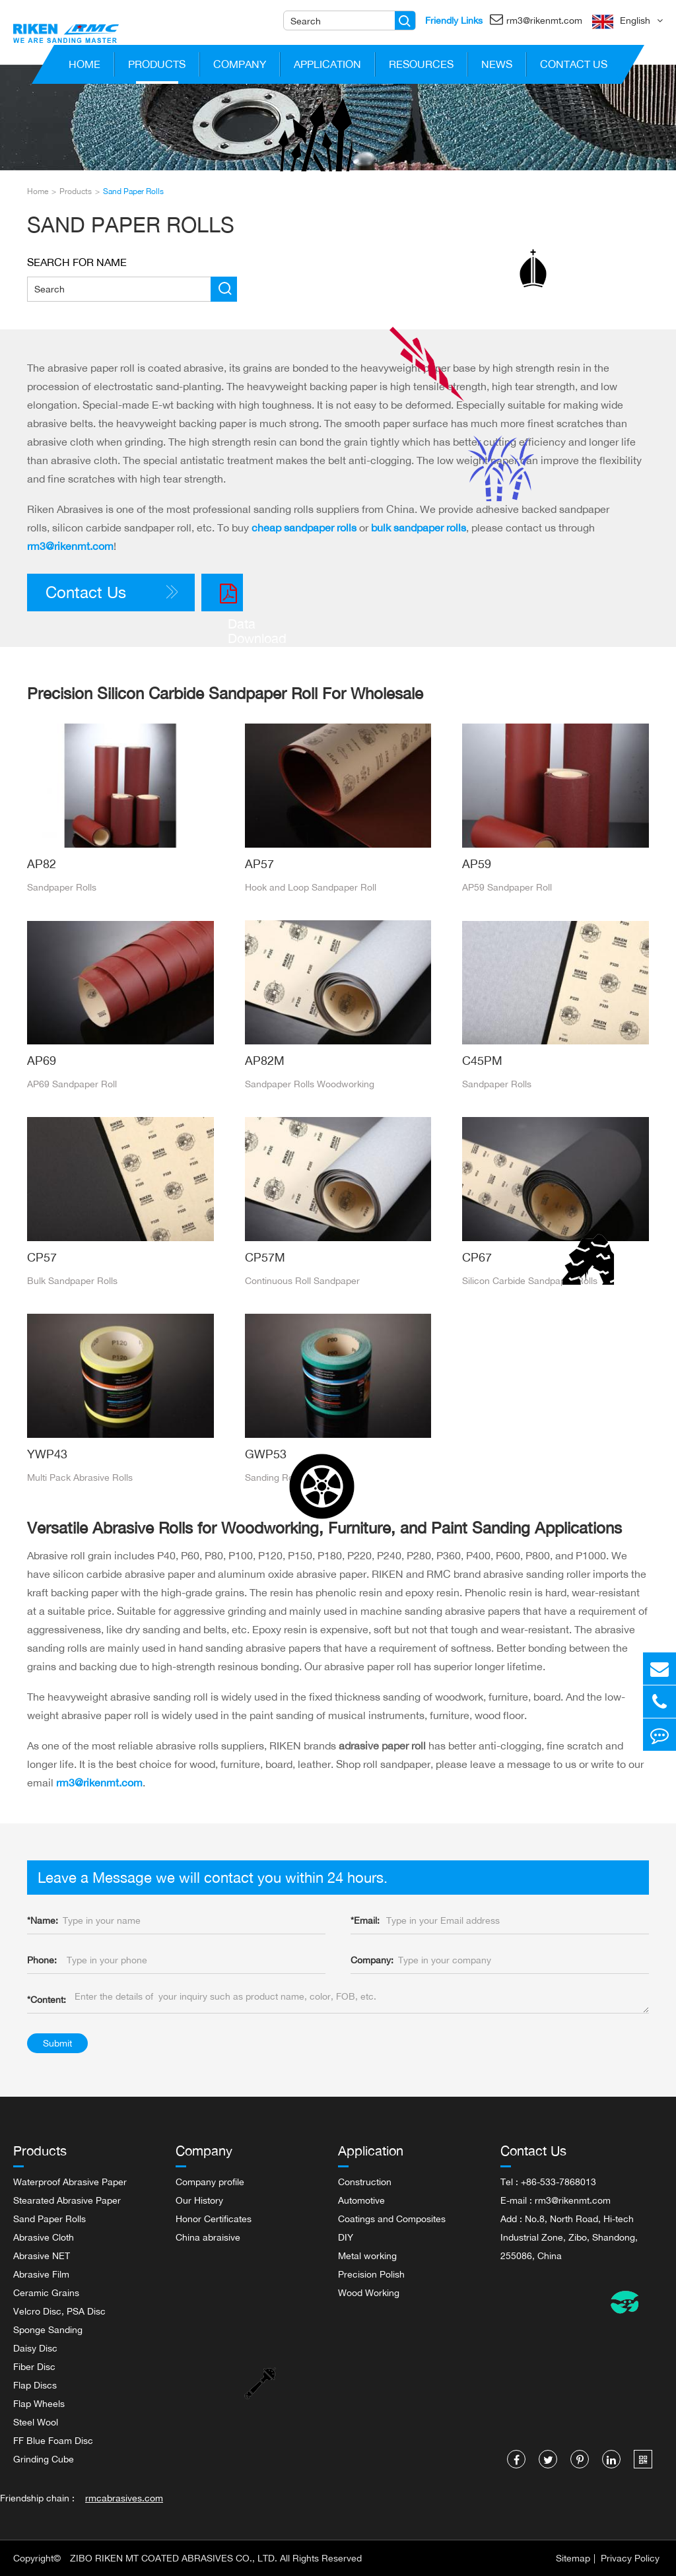 This screenshot has height=2576, width=676. Describe the element at coordinates (315, 134) in the screenshot. I see `select spear weapon type` at that location.